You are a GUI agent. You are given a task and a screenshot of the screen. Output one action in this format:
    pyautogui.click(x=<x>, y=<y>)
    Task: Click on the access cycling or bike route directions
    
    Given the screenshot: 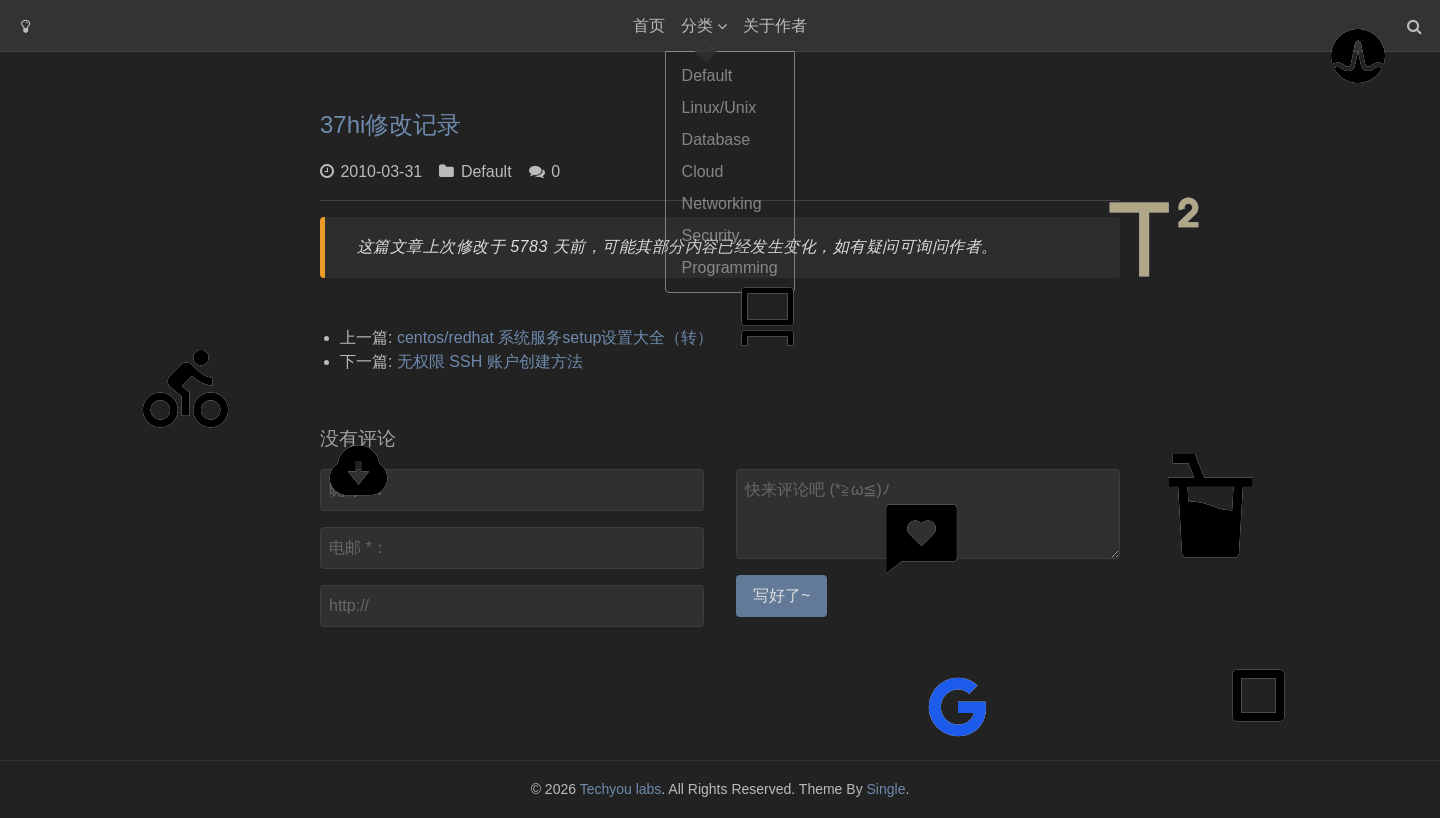 What is the action you would take?
    pyautogui.click(x=185, y=392)
    